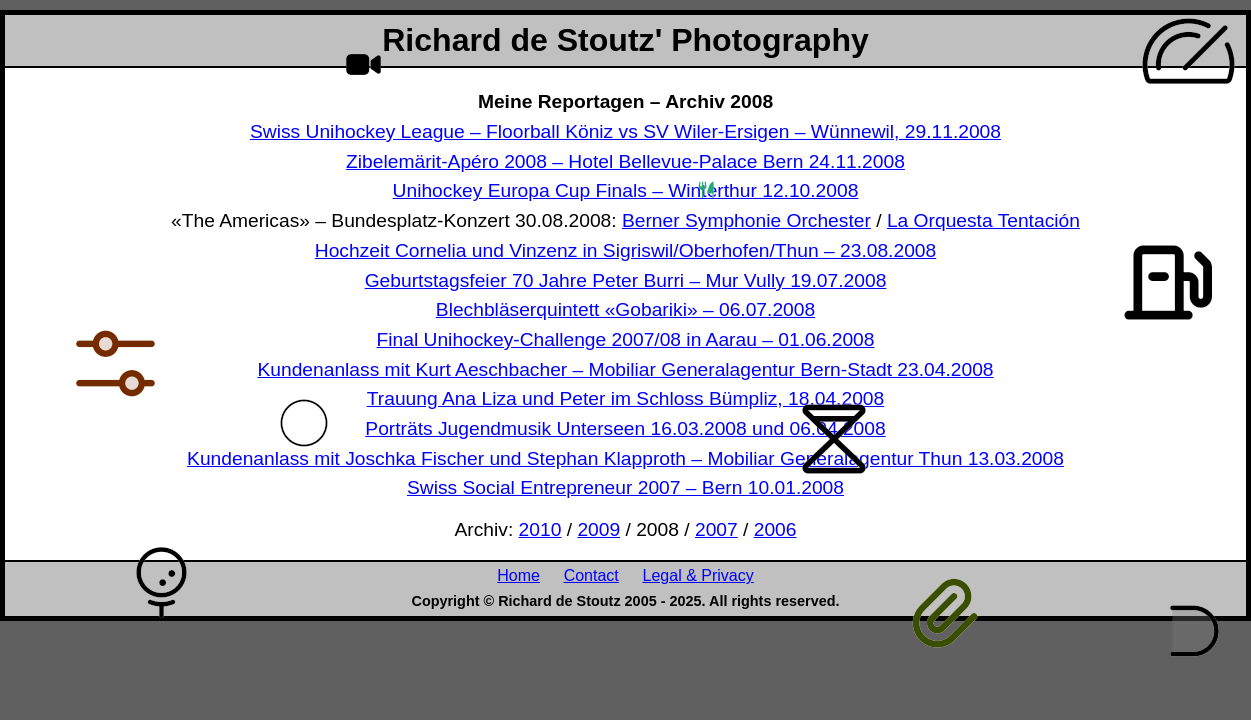  Describe the element at coordinates (304, 423) in the screenshot. I see `unselected radio button or checkbox option` at that location.